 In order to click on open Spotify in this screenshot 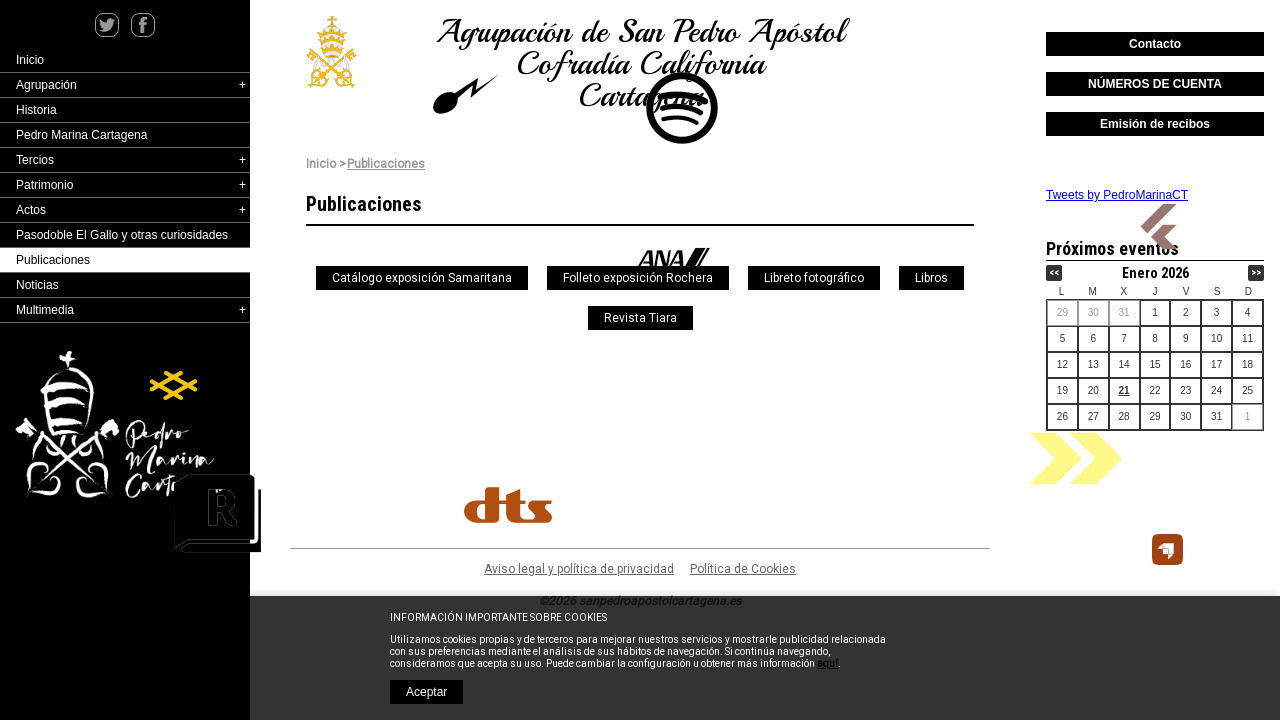, I will do `click(682, 108)`.